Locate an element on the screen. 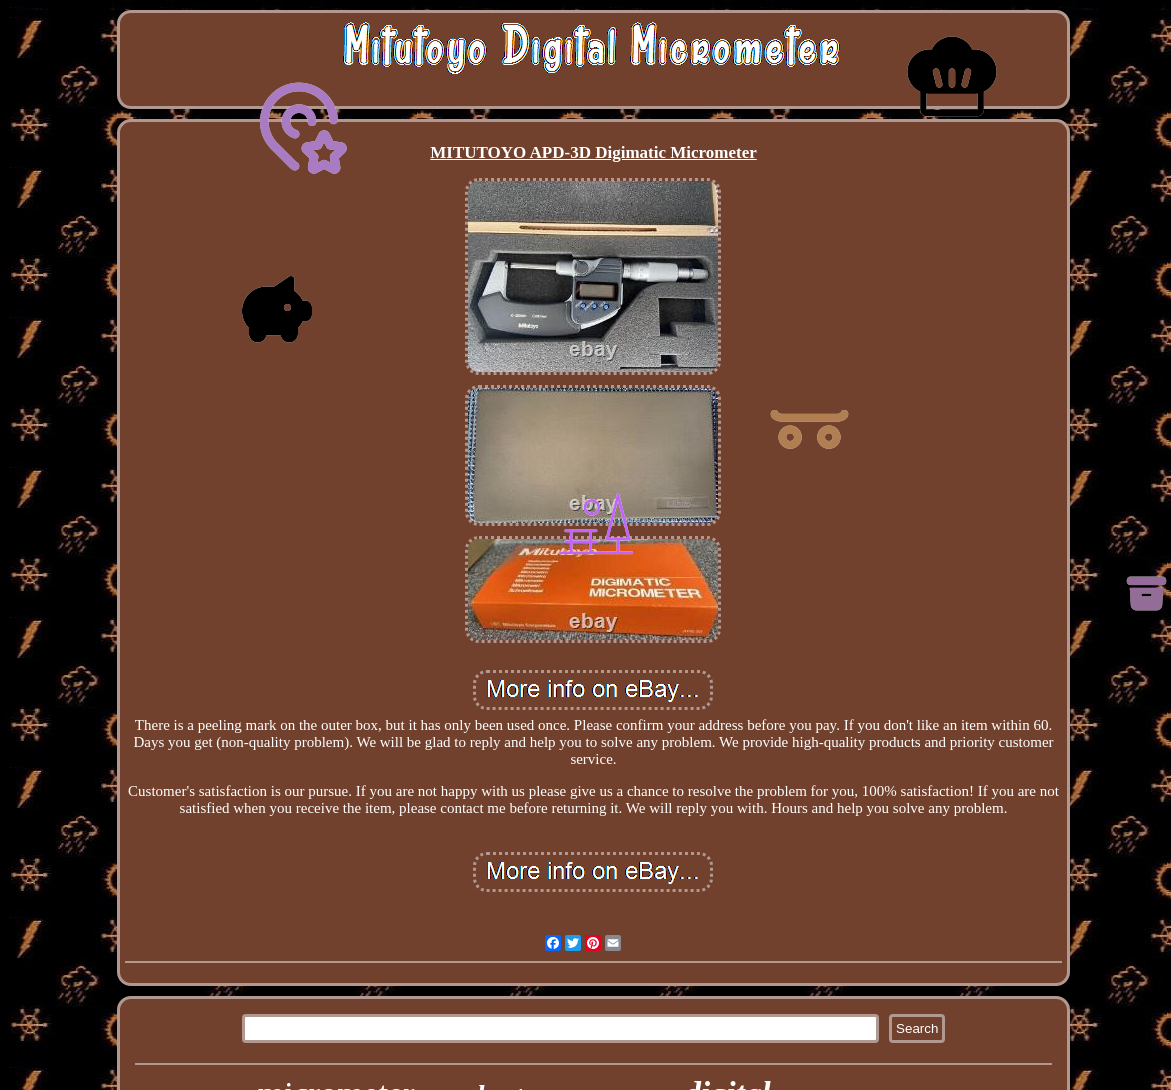  access cooking or recipe features is located at coordinates (952, 78).